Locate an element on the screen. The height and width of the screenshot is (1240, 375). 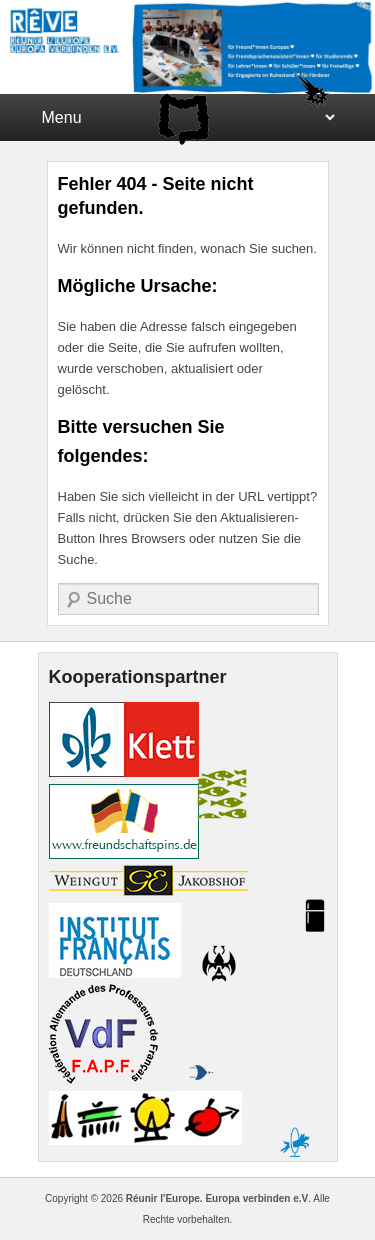
indicates a meteor shower or cosmic event in-game is located at coordinates (311, 89).